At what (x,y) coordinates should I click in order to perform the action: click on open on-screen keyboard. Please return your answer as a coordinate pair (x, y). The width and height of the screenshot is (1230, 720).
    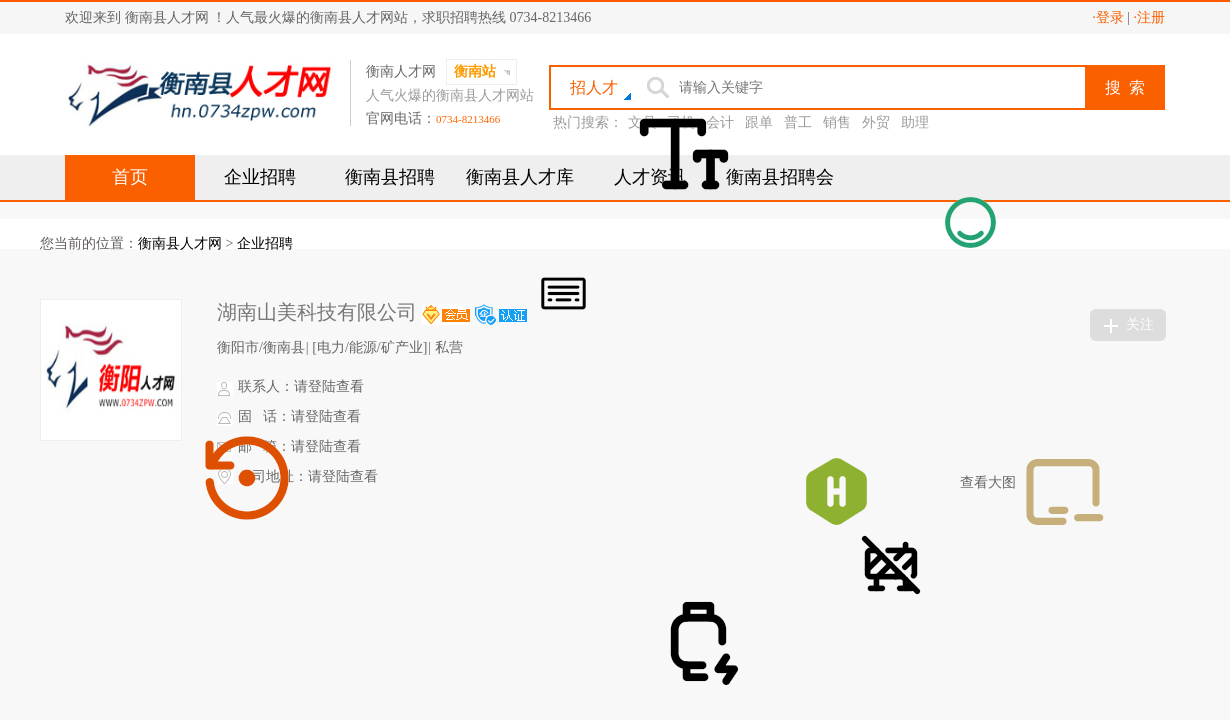
    Looking at the image, I should click on (563, 293).